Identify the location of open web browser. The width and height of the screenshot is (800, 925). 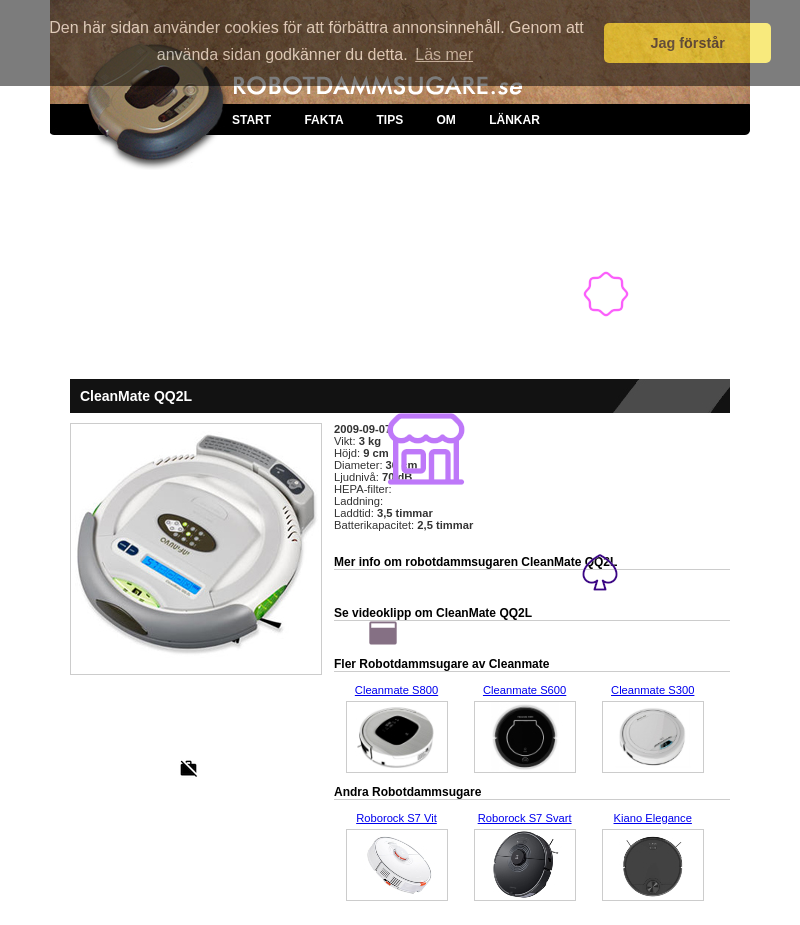
(383, 633).